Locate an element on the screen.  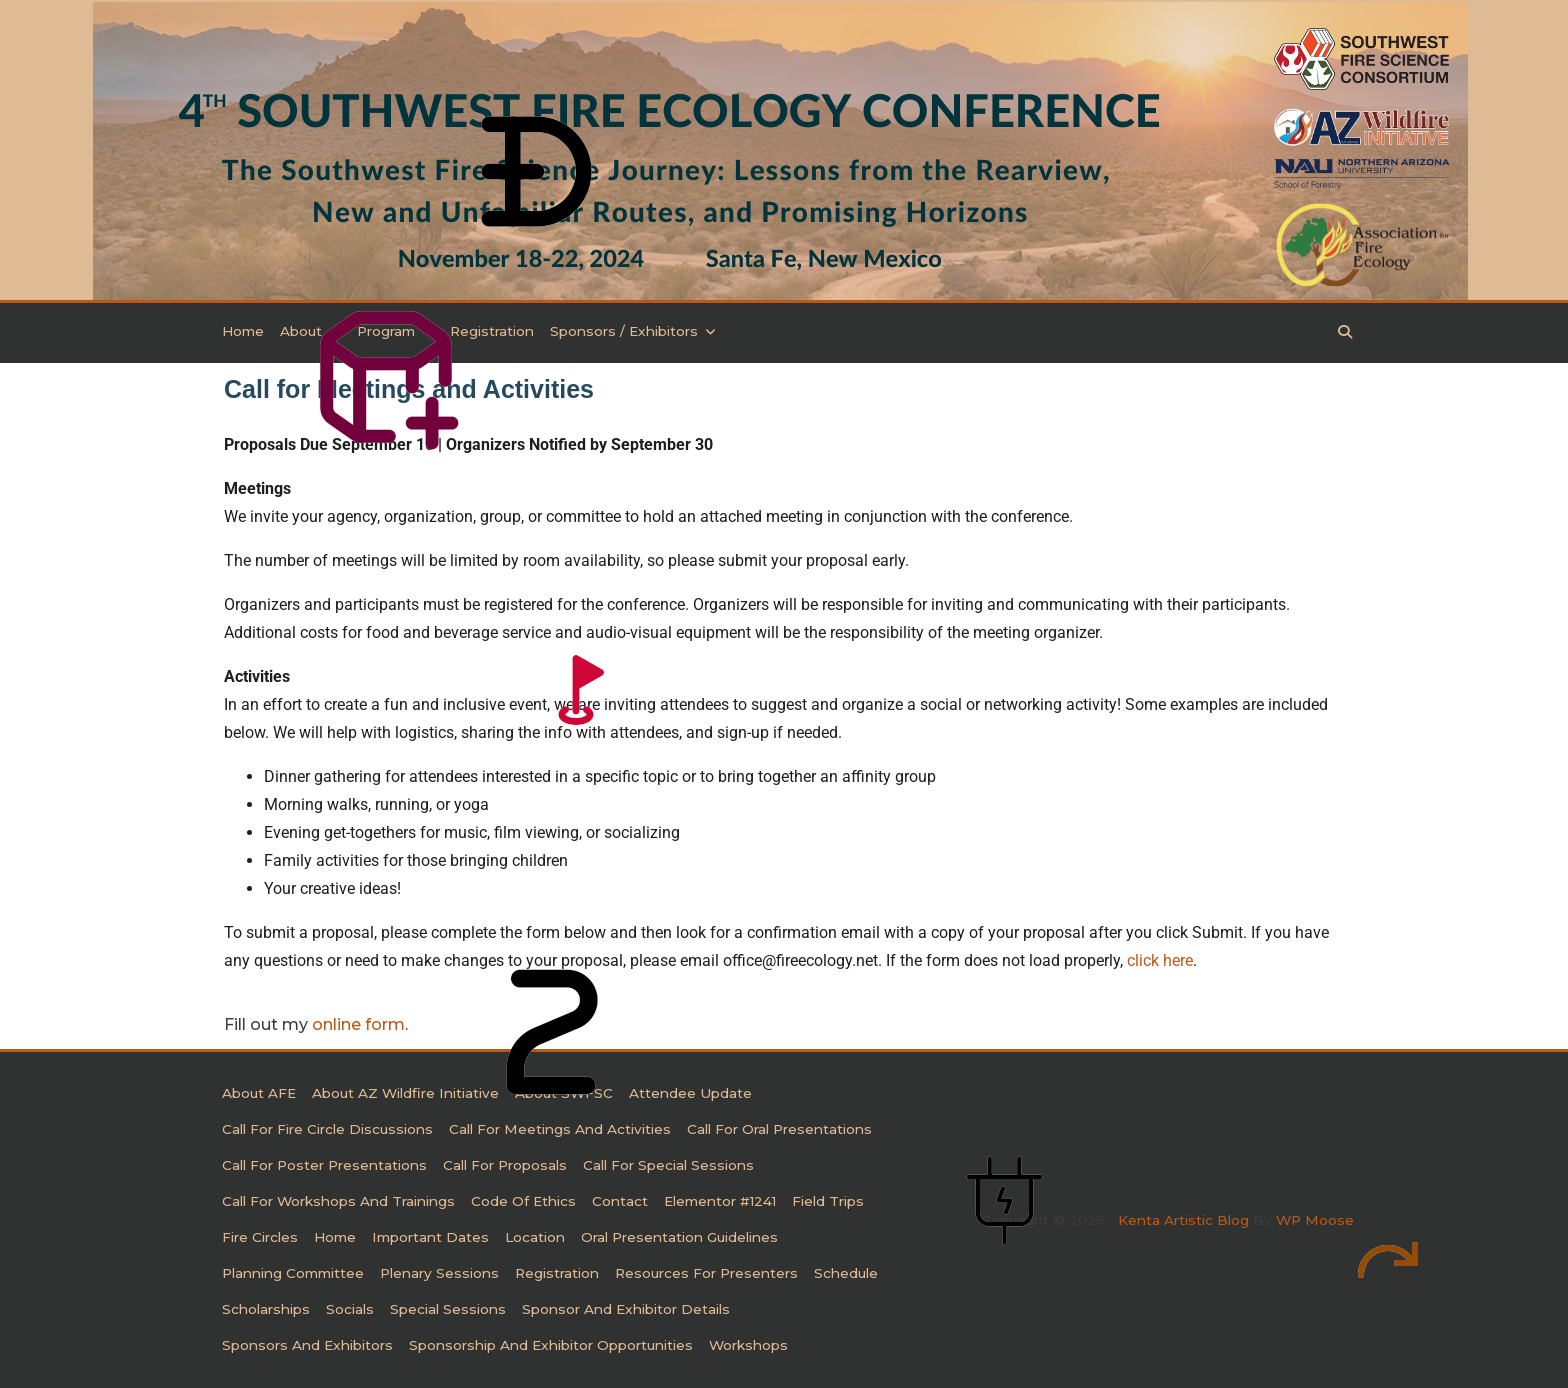
access golf course or mini golf features is located at coordinates (576, 690).